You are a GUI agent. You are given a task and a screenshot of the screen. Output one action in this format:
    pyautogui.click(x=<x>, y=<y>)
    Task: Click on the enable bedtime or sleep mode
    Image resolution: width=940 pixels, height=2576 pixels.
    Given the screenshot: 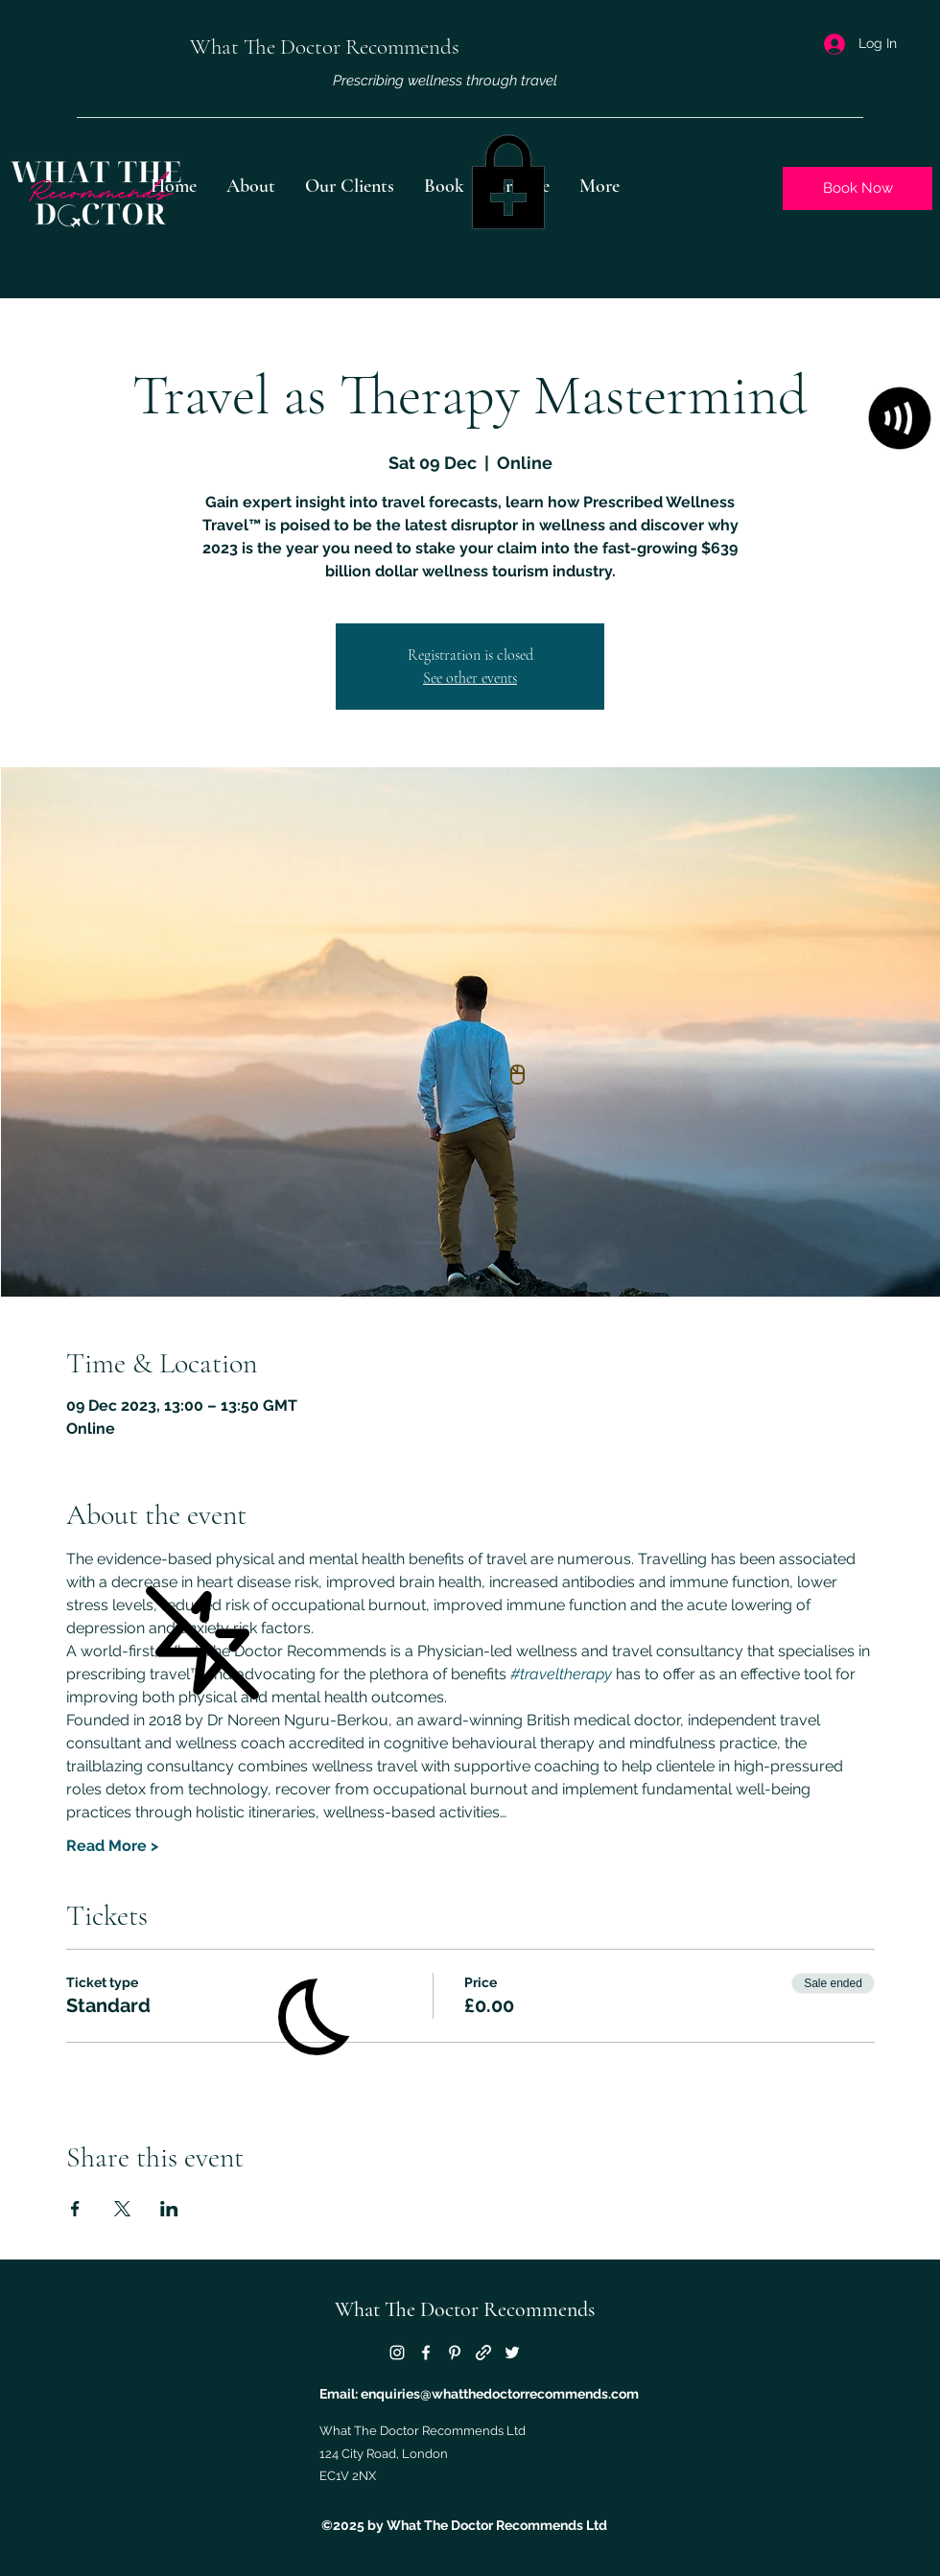 What is the action you would take?
    pyautogui.click(x=317, y=2017)
    